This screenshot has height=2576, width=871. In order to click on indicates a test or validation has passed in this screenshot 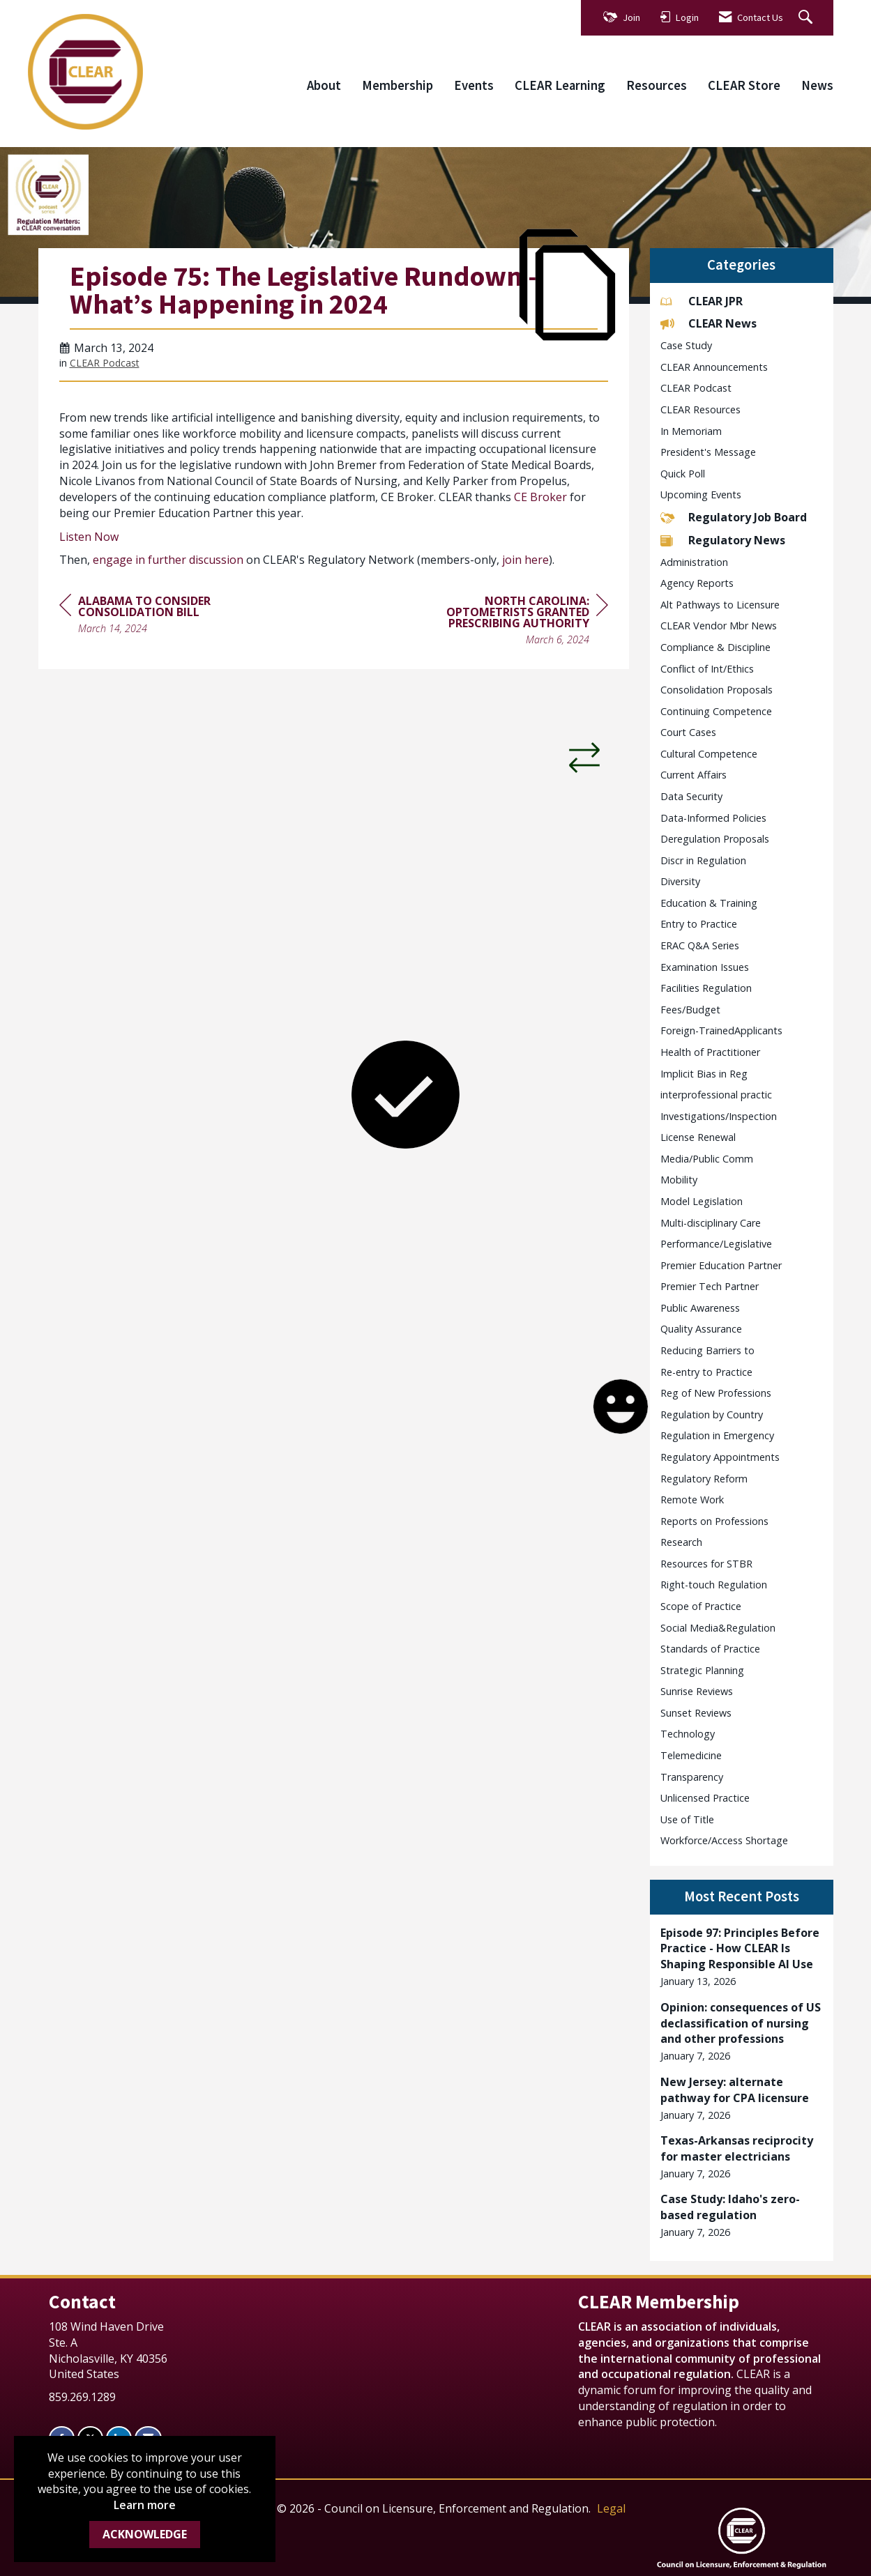, I will do `click(405, 1094)`.